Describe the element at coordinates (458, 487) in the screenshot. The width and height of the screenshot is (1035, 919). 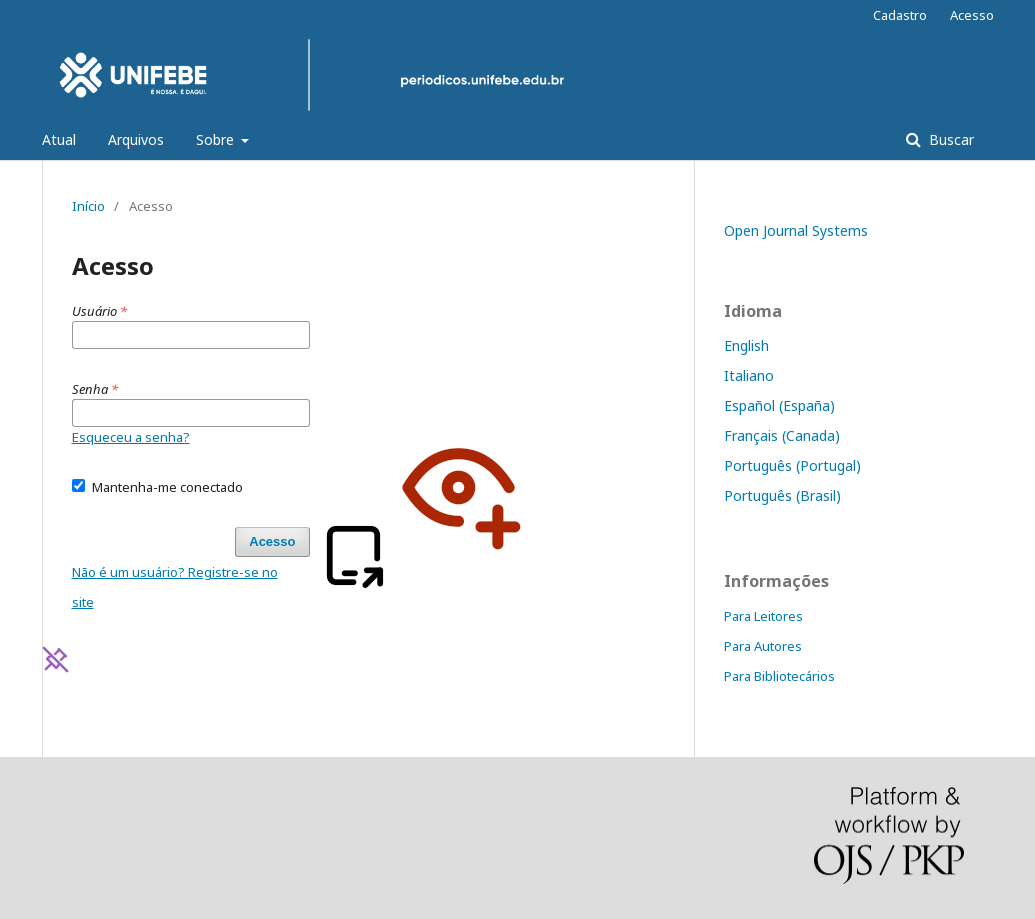
I see `add to watchlist` at that location.